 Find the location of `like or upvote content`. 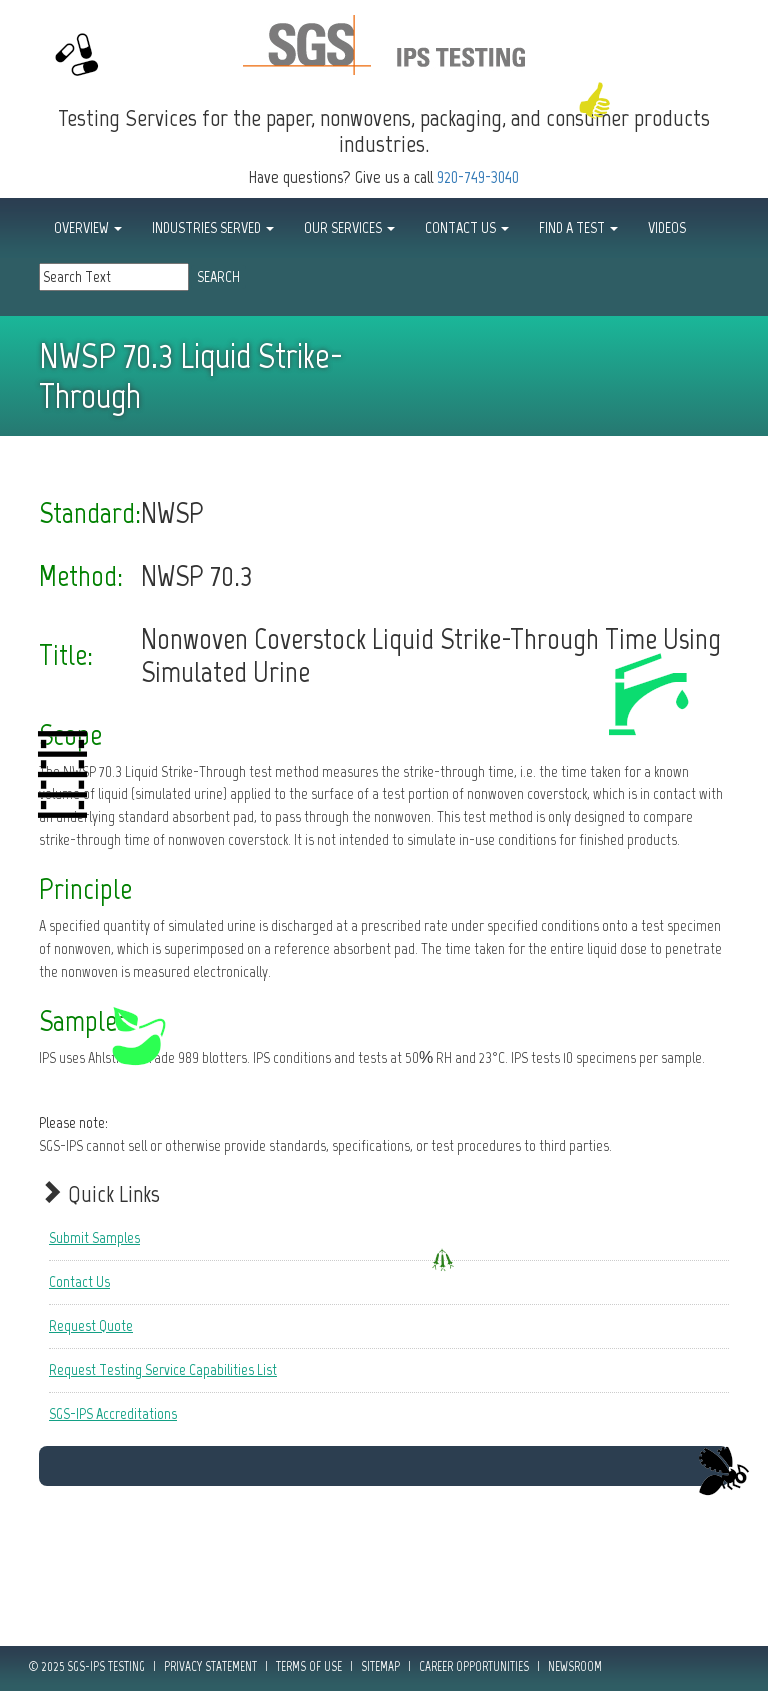

like or upvote content is located at coordinates (595, 100).